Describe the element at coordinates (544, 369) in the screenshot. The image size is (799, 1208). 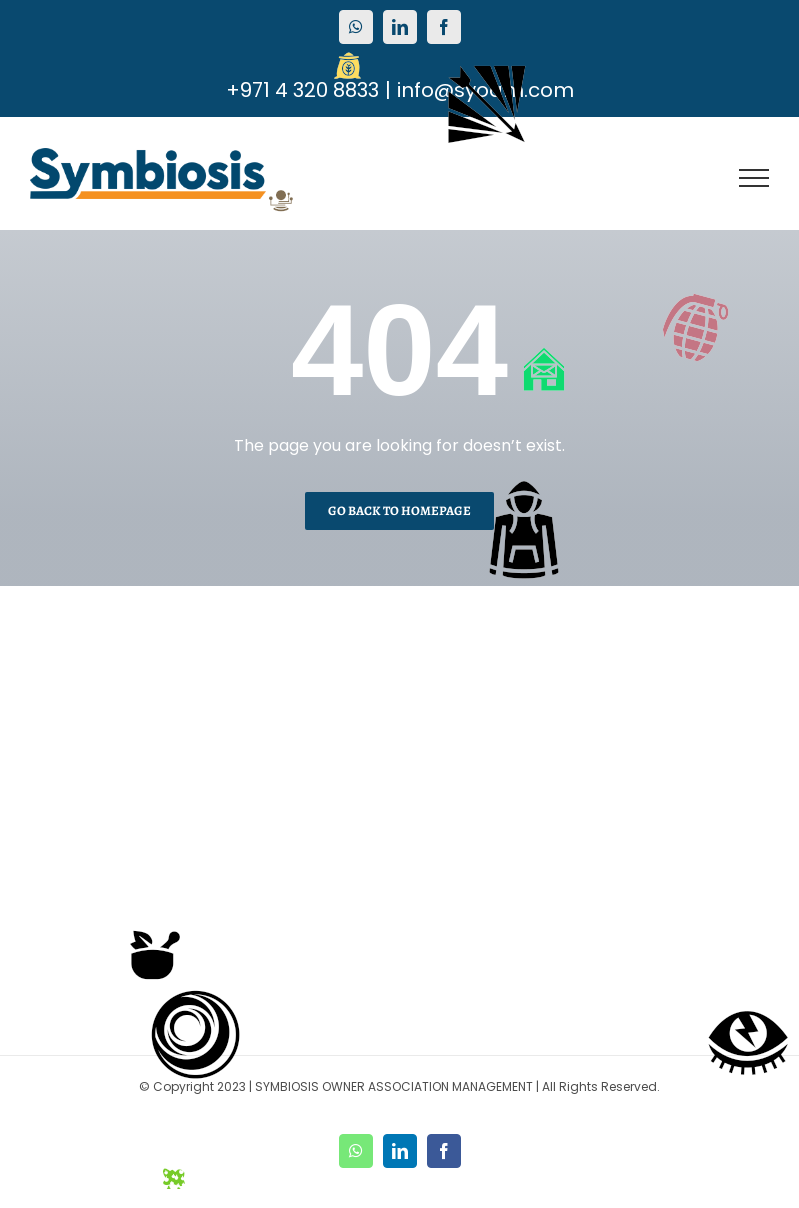
I see `find nearby post office locations` at that location.